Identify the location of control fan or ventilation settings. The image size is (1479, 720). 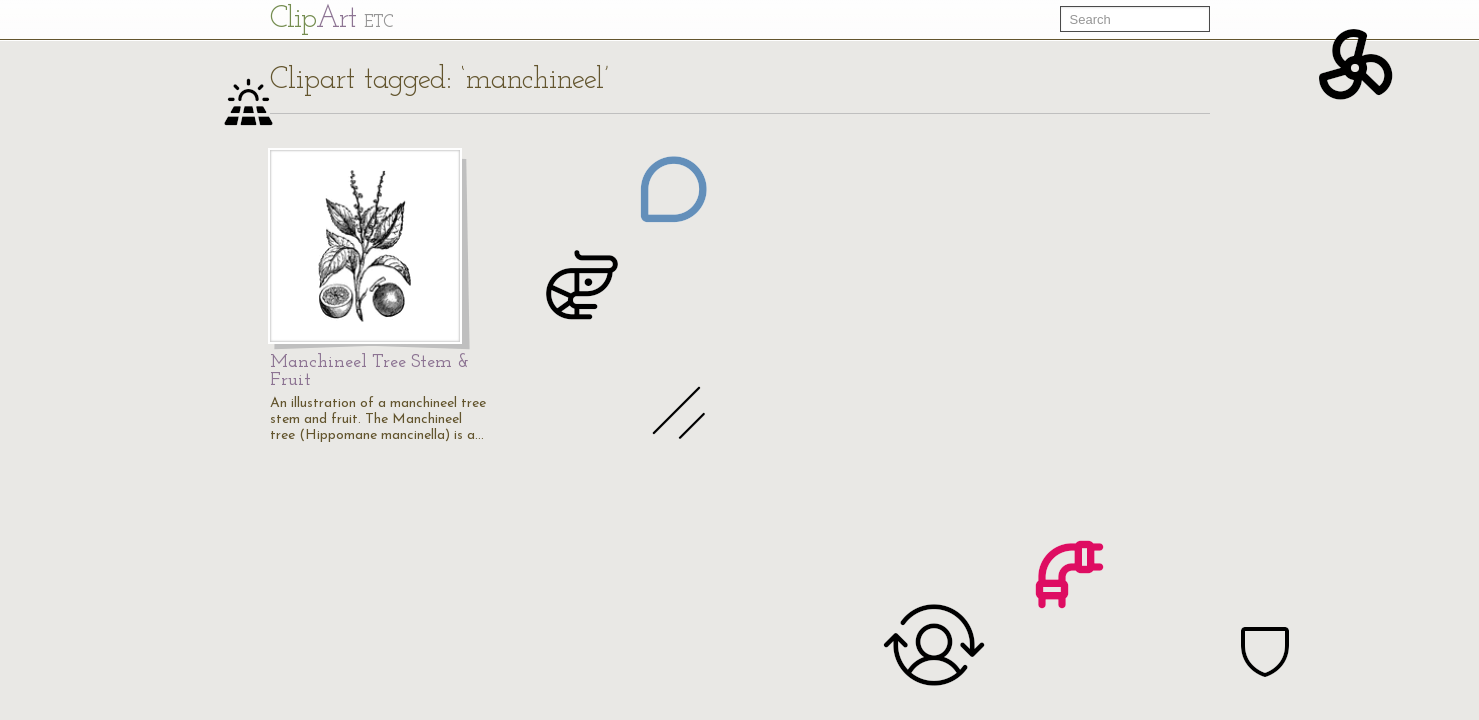
(1355, 68).